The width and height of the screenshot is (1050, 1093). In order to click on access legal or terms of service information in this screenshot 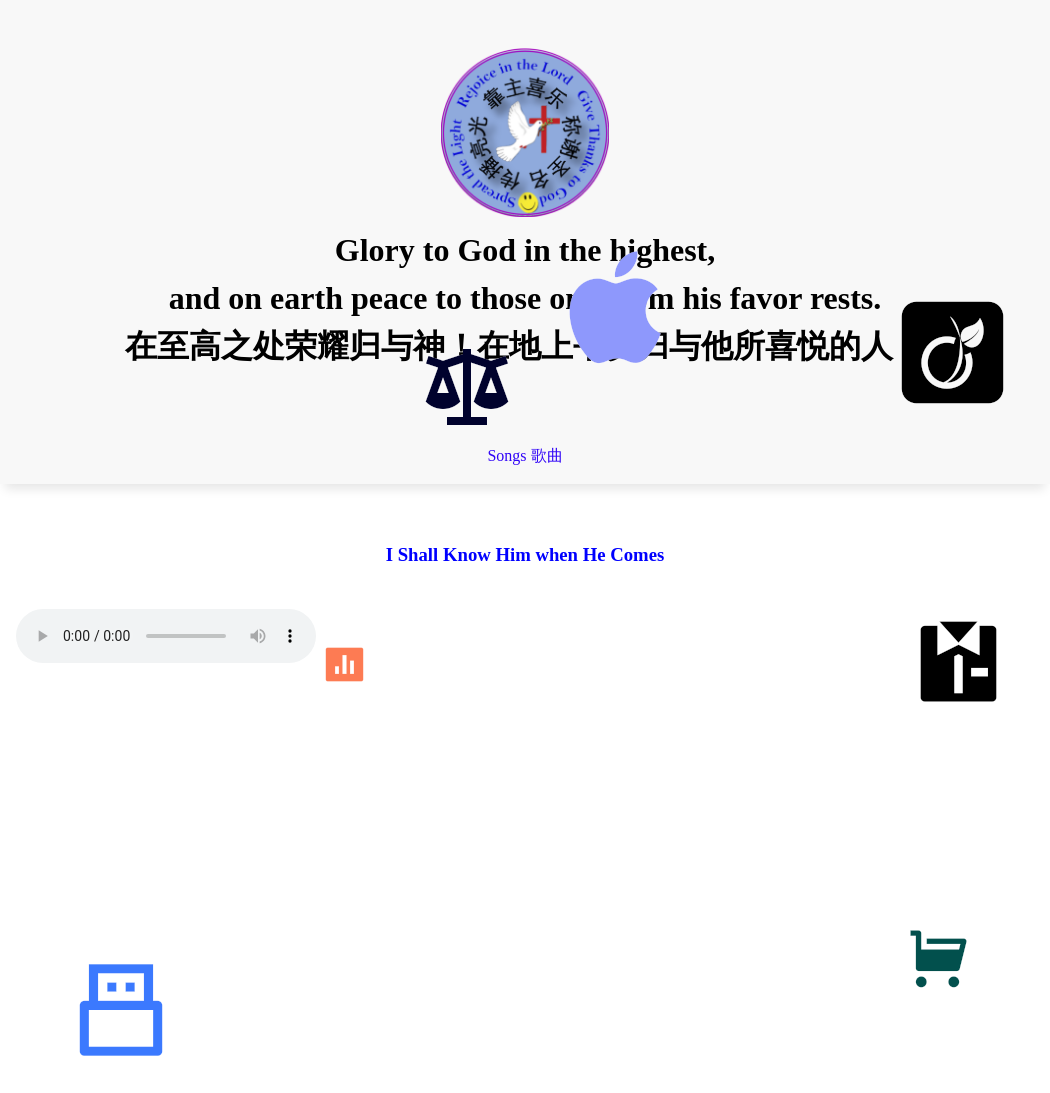, I will do `click(467, 389)`.